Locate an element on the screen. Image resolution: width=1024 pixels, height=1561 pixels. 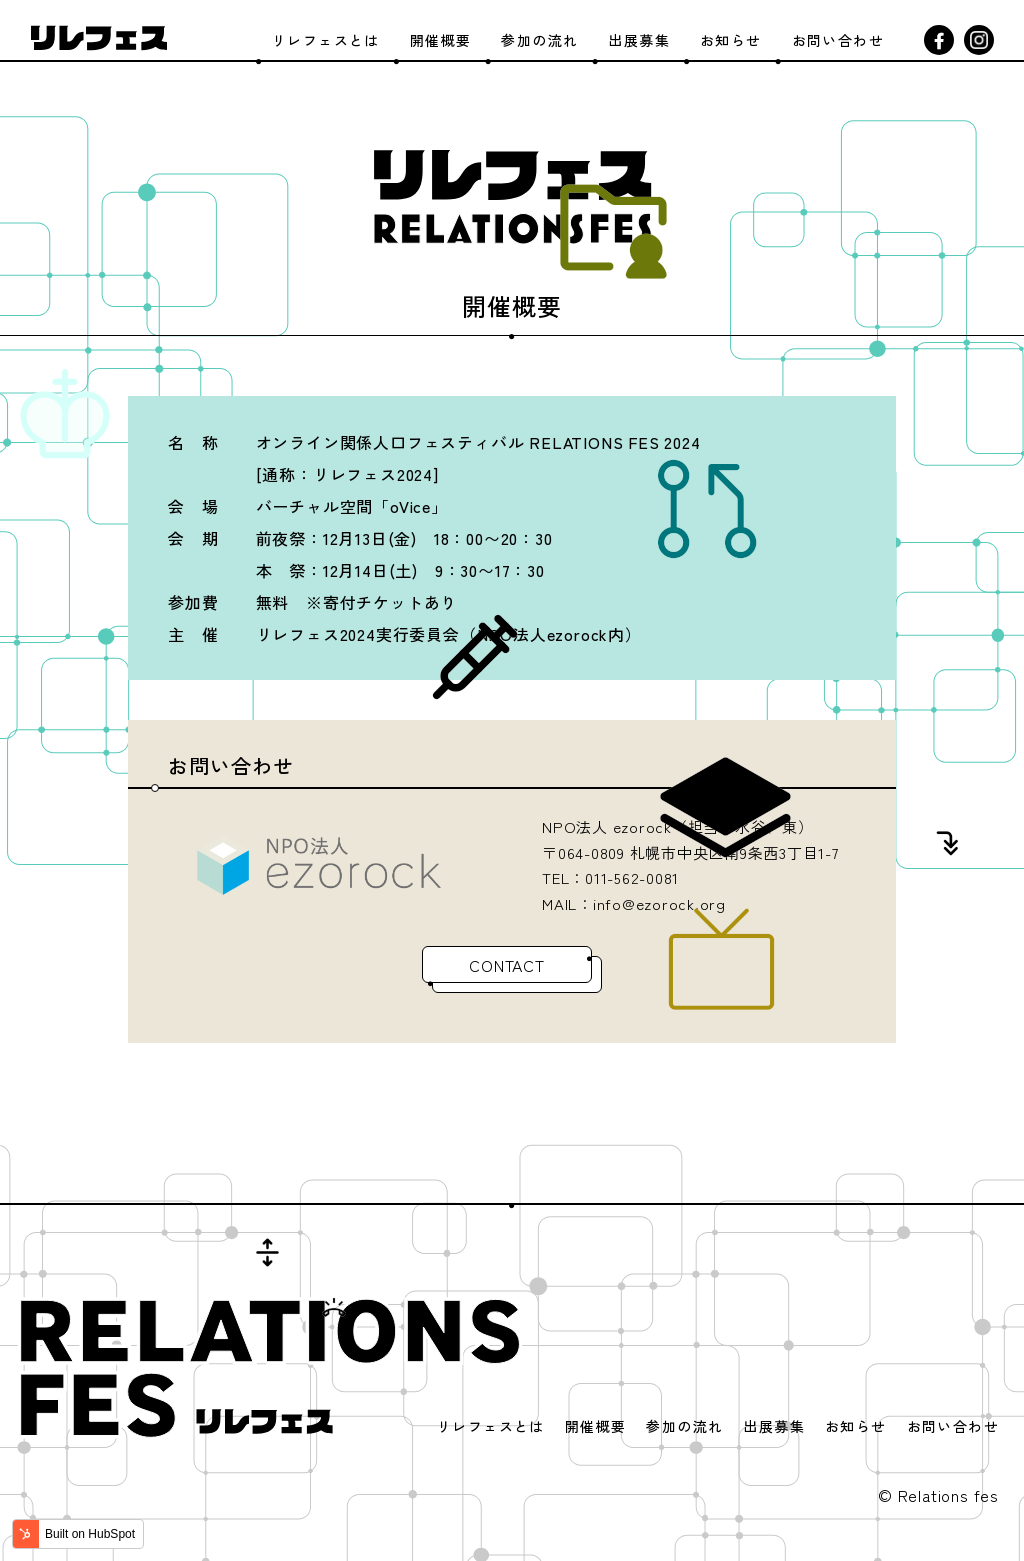
create a new pull request is located at coordinates (703, 509).